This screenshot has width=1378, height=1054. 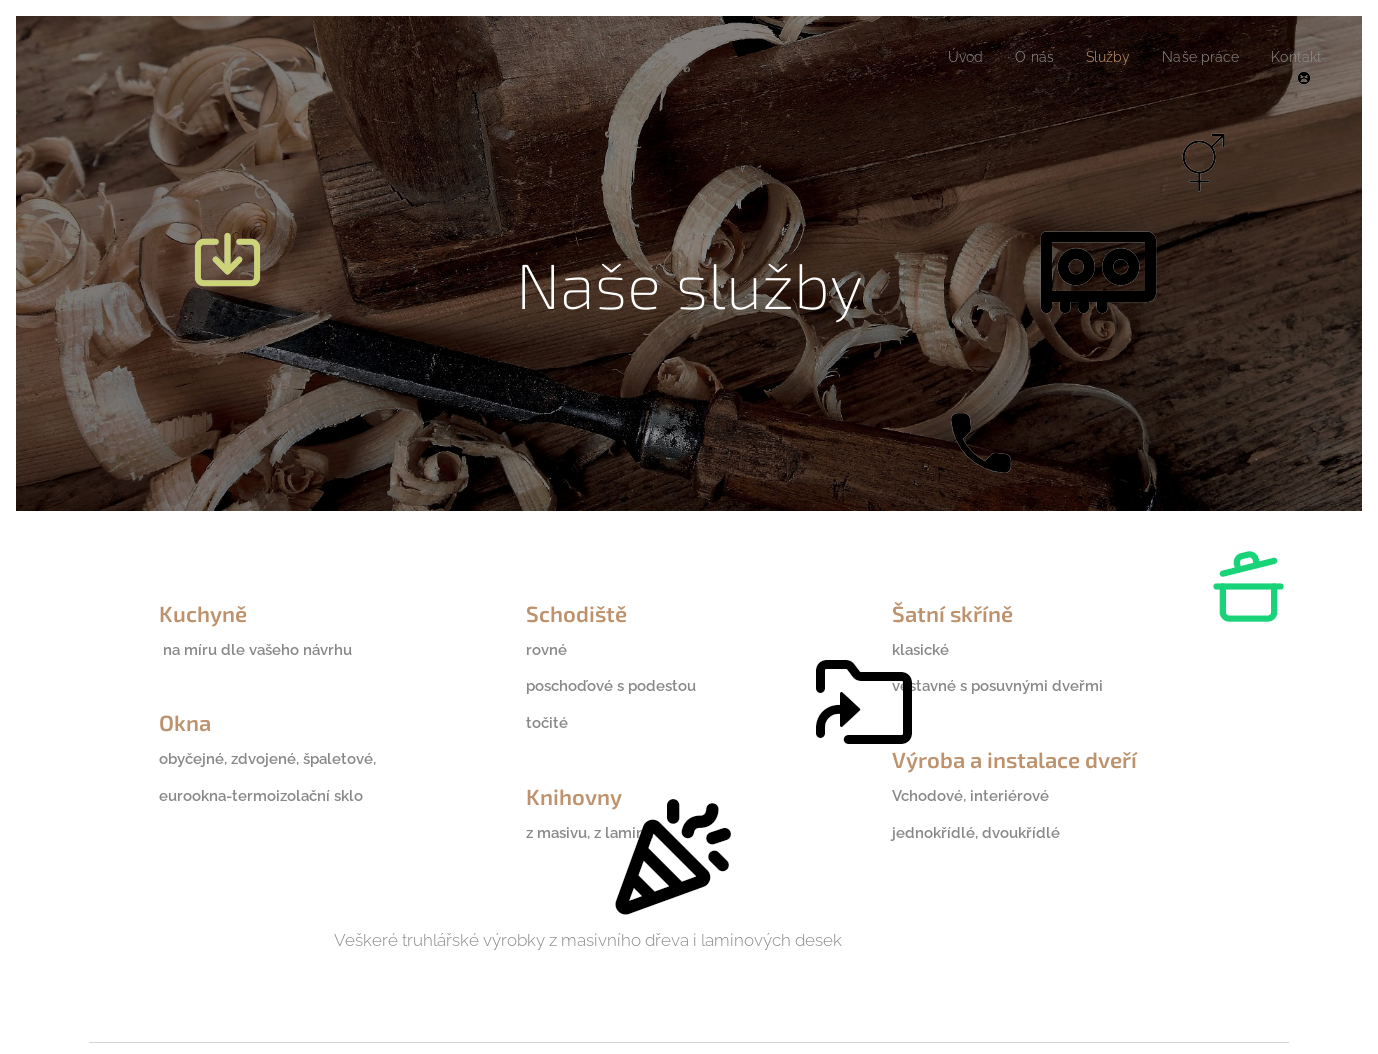 What do you see at coordinates (667, 863) in the screenshot?
I see `indicates a celebration or achievement` at bounding box center [667, 863].